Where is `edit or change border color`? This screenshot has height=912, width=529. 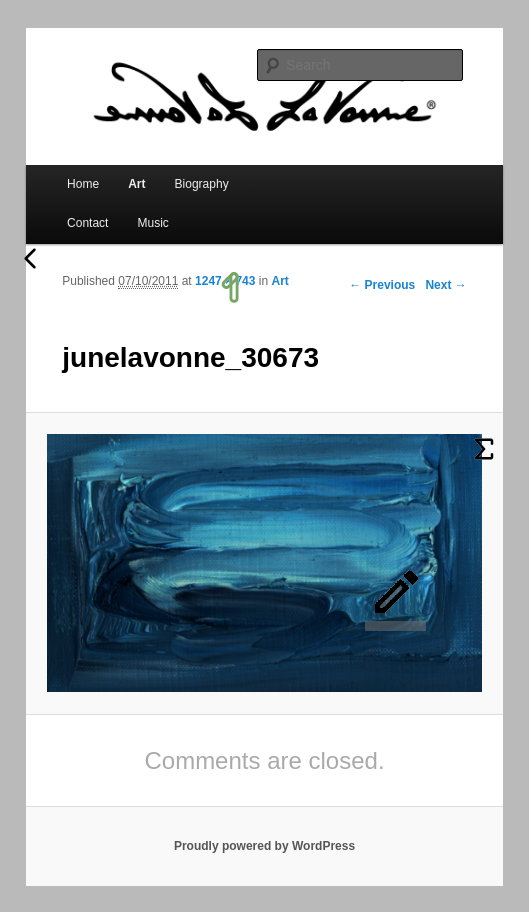 edit or change border color is located at coordinates (395, 600).